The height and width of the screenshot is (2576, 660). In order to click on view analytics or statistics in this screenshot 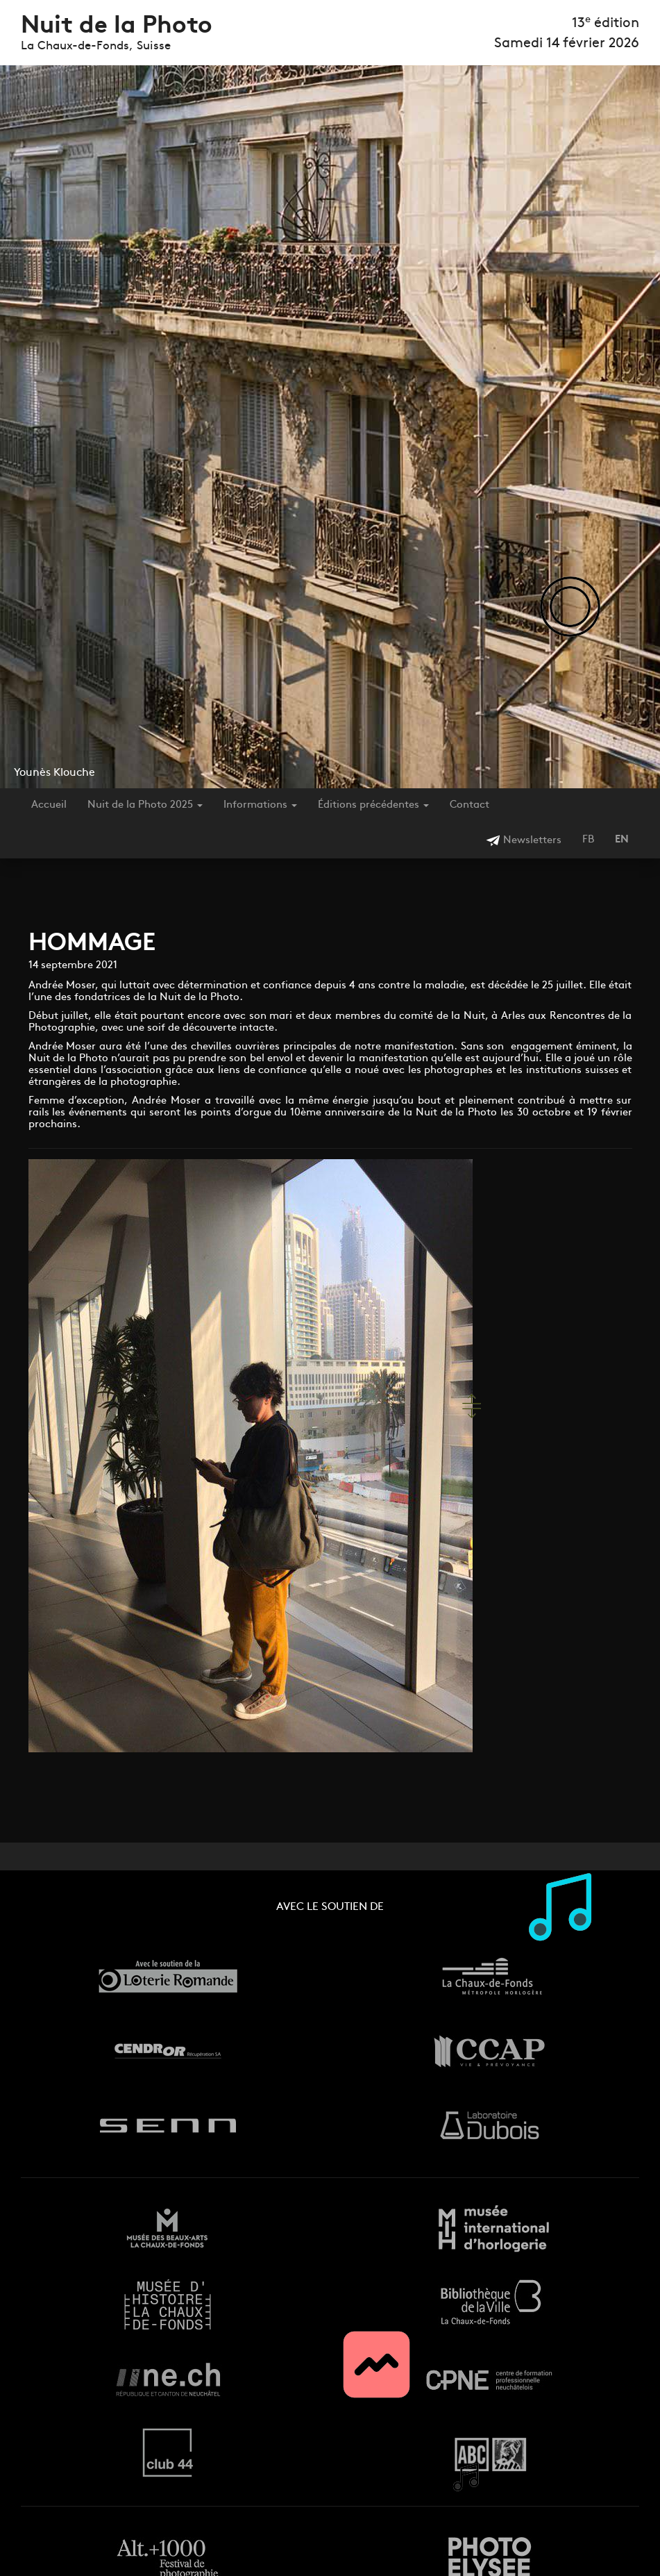, I will do `click(376, 2364)`.